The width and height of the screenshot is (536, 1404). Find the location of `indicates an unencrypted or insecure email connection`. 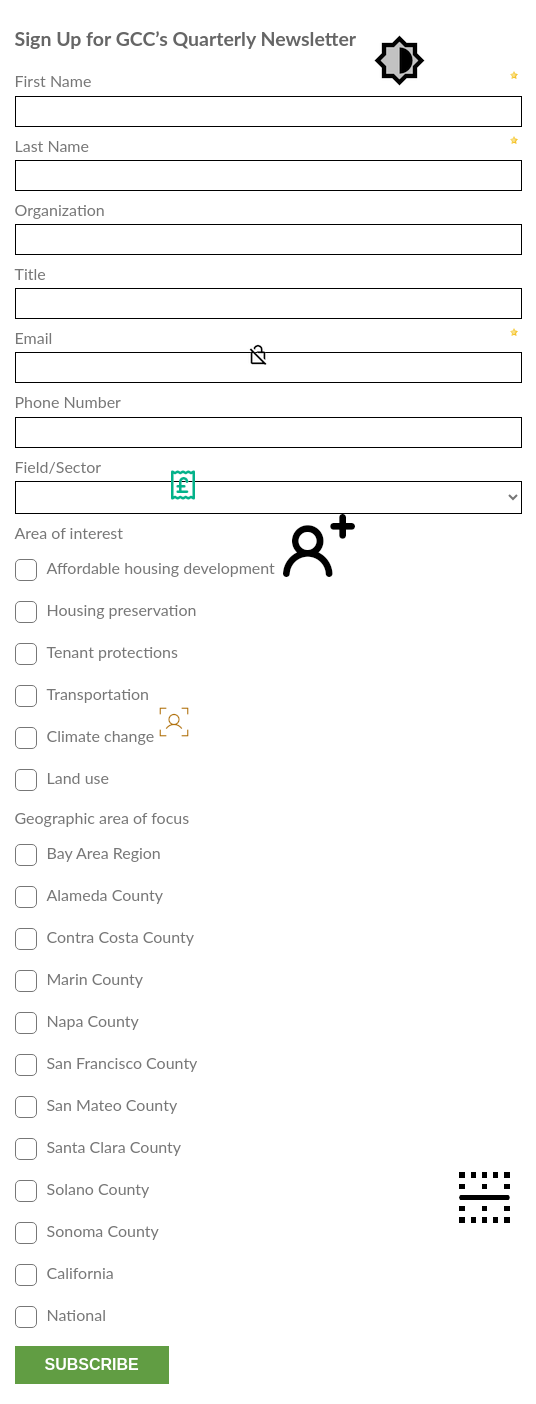

indicates an unencrypted or insecure email connection is located at coordinates (258, 355).